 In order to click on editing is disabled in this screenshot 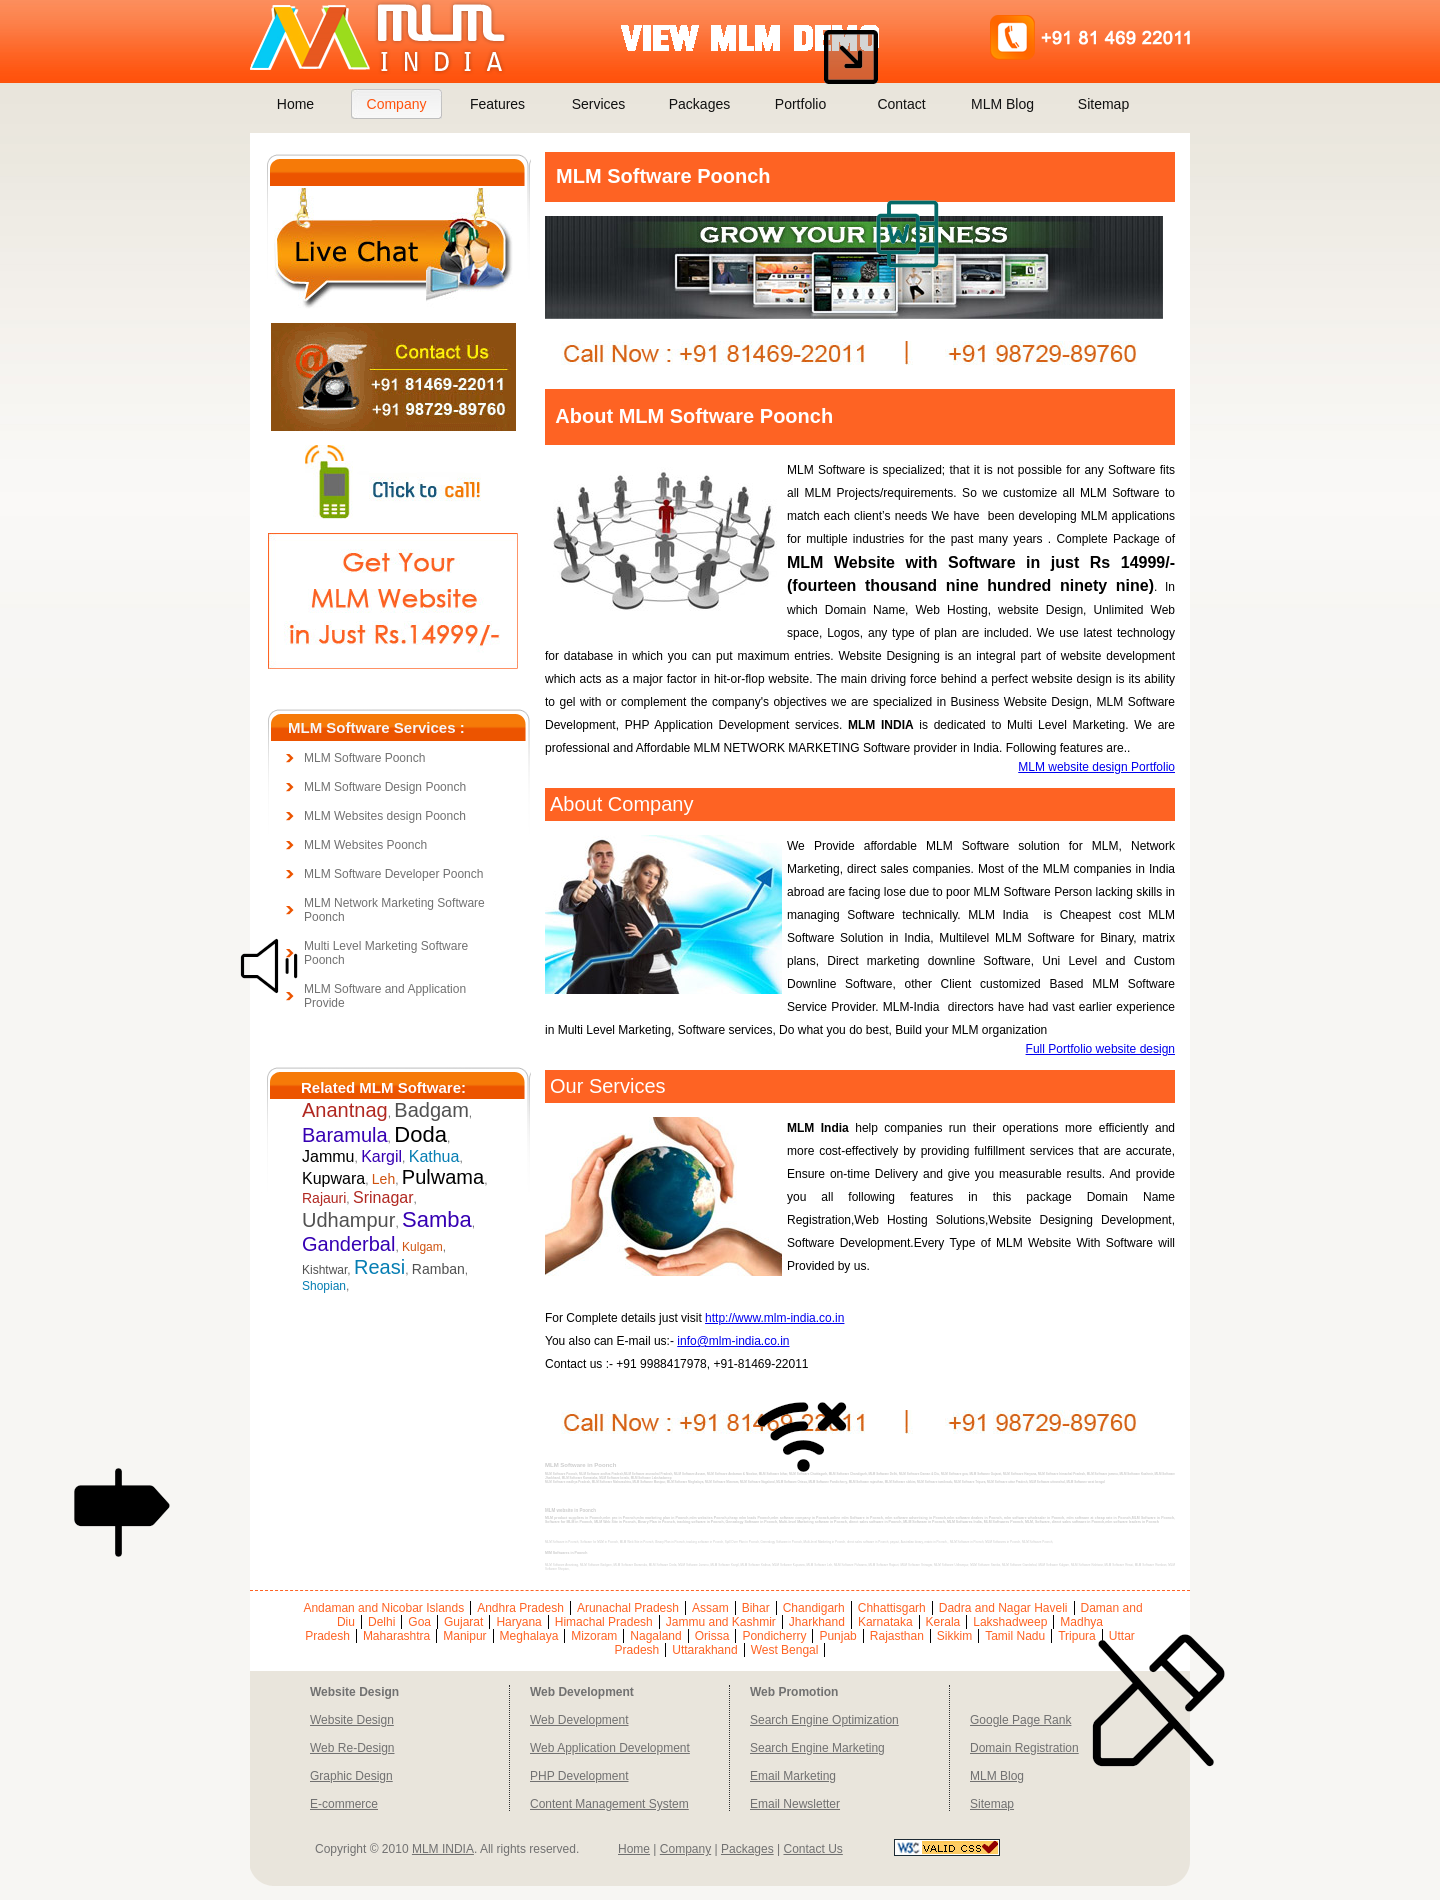, I will do `click(1156, 1703)`.